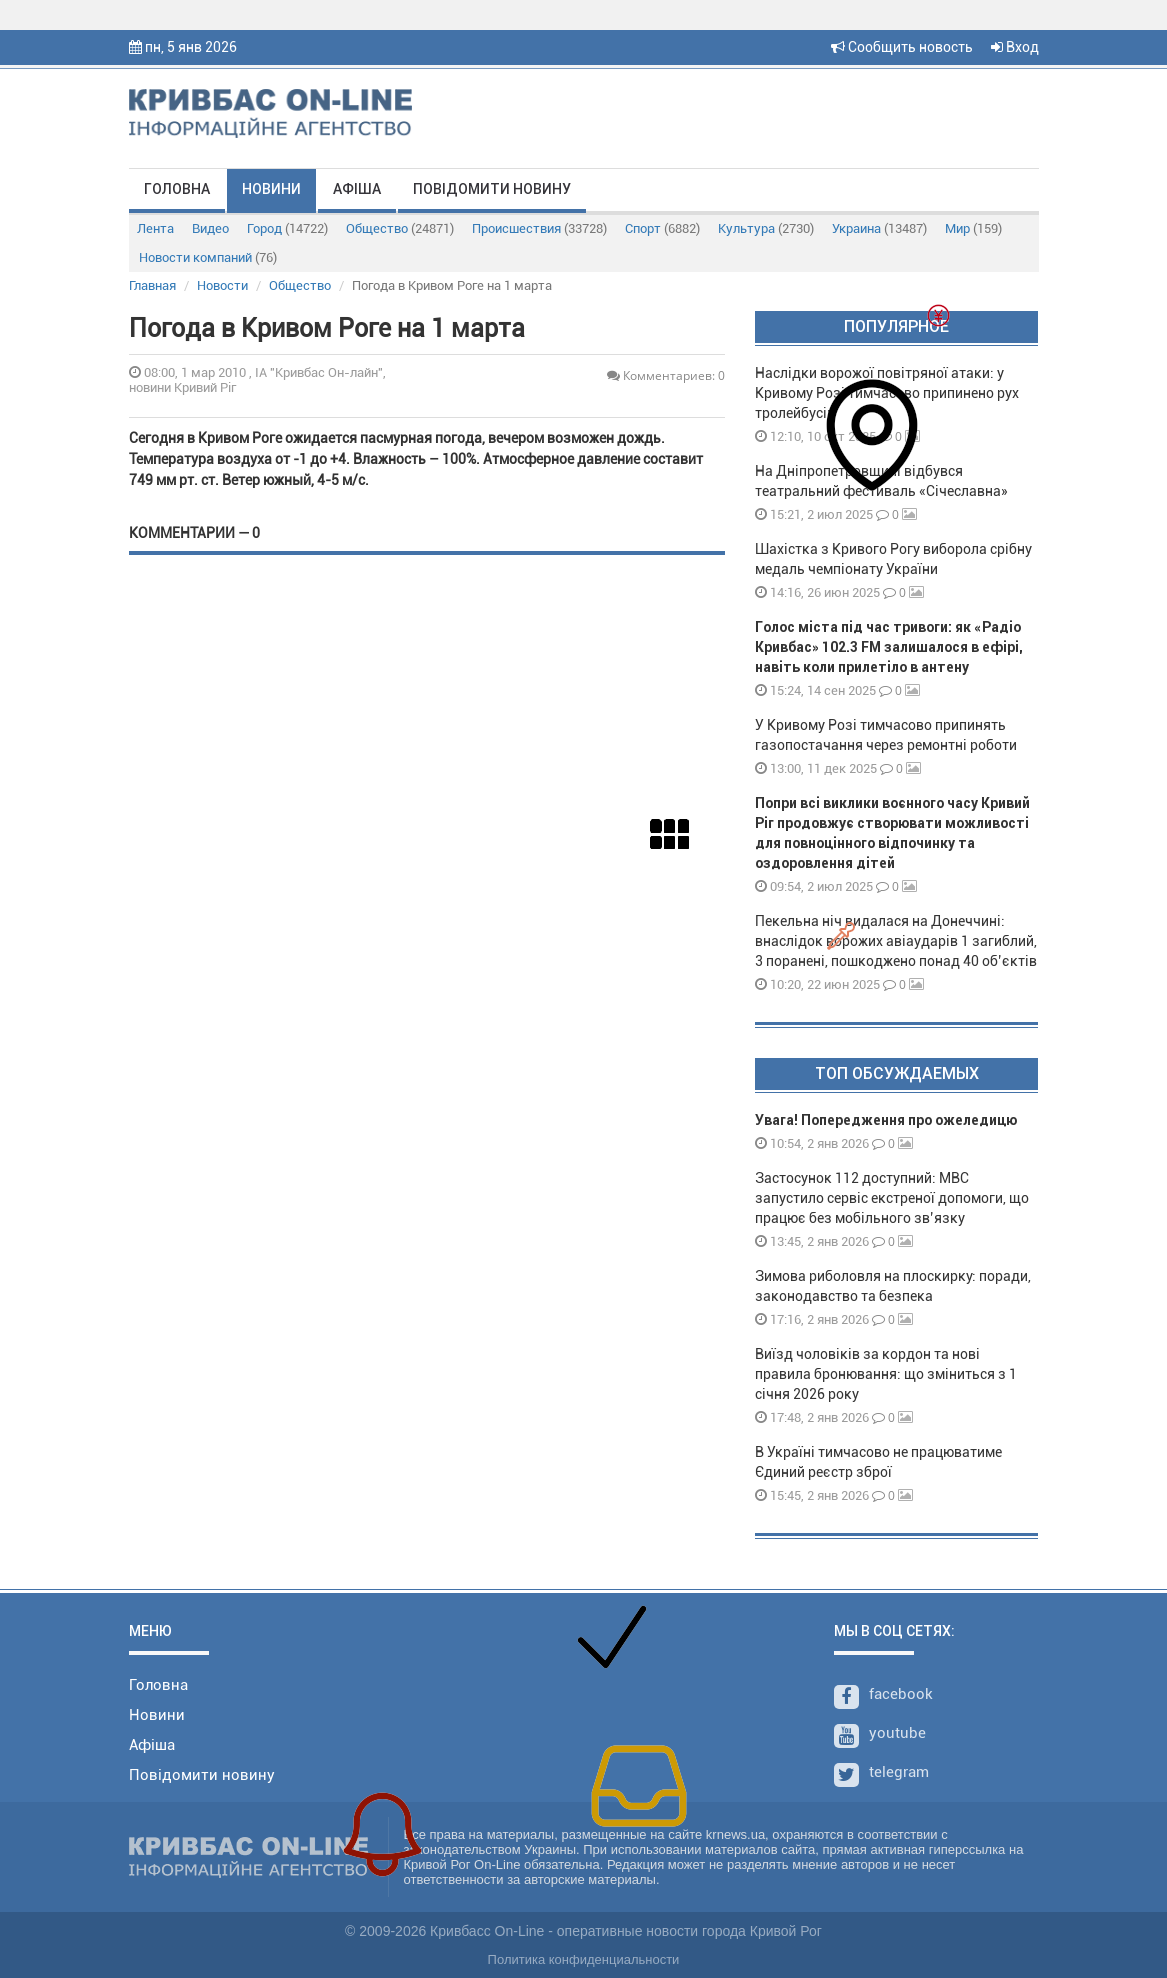 This screenshot has width=1167, height=1978. What do you see at coordinates (639, 1786) in the screenshot?
I see `view your inbox messages` at bounding box center [639, 1786].